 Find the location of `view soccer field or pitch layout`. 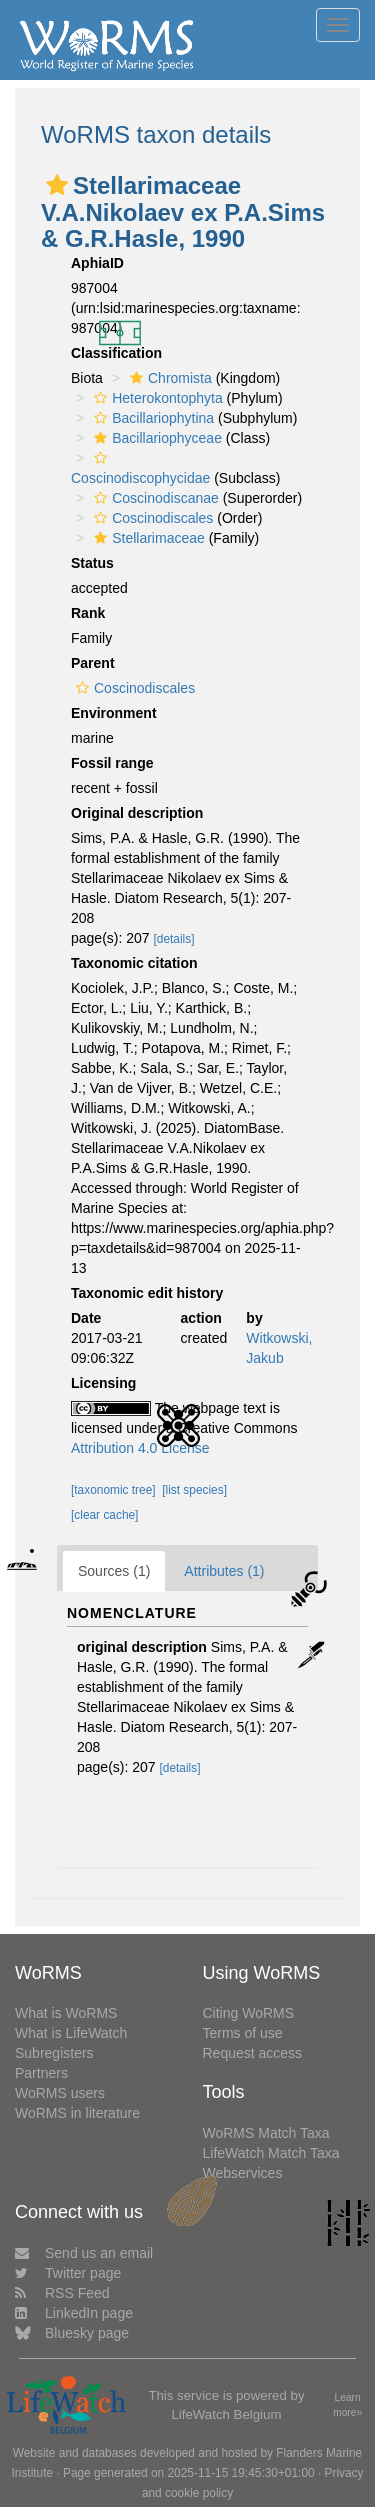

view soccer field or pitch layout is located at coordinates (120, 333).